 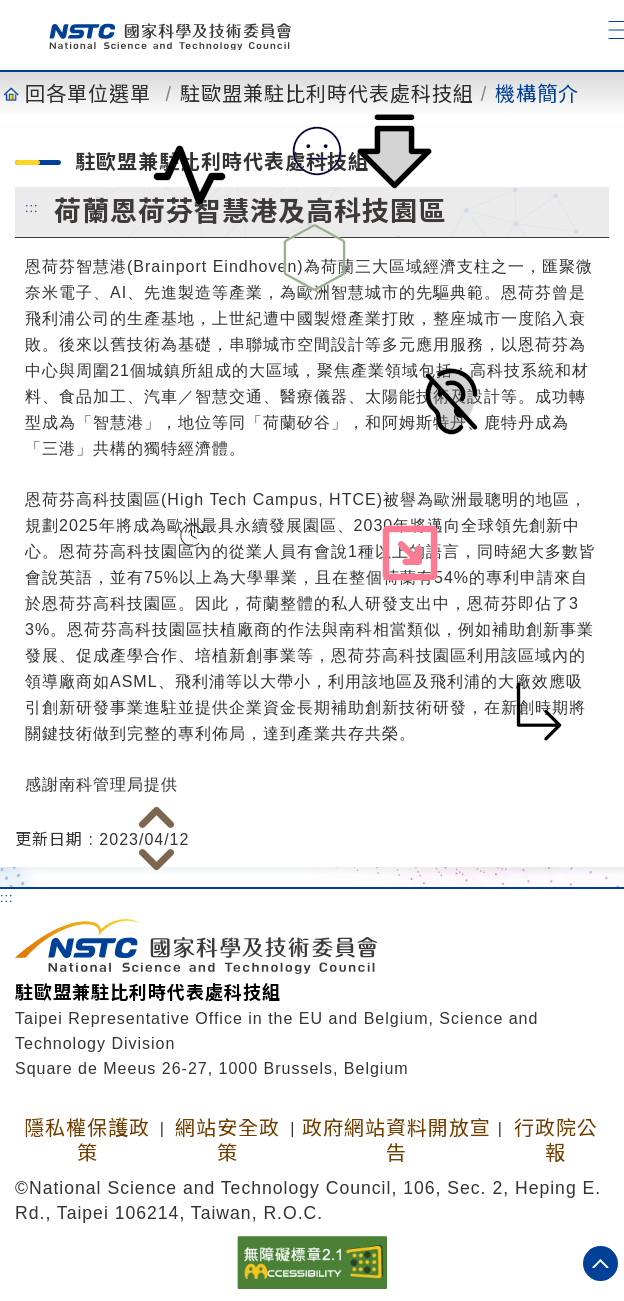 I want to click on mute audio or disable sound, so click(x=451, y=401).